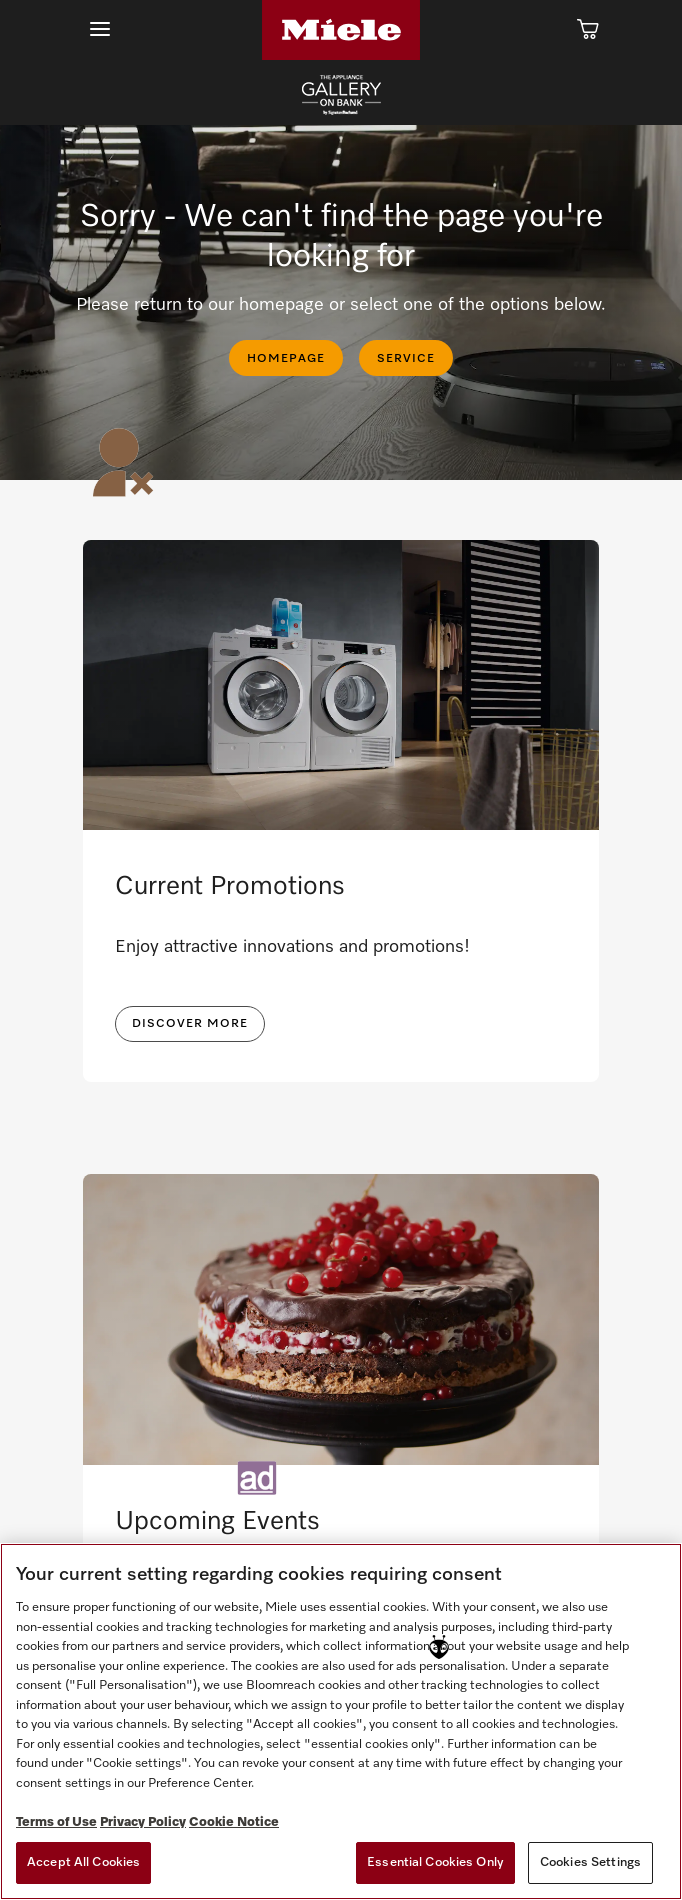 The image size is (682, 1900). I want to click on open PlatformIO IDE or development environment, so click(439, 1647).